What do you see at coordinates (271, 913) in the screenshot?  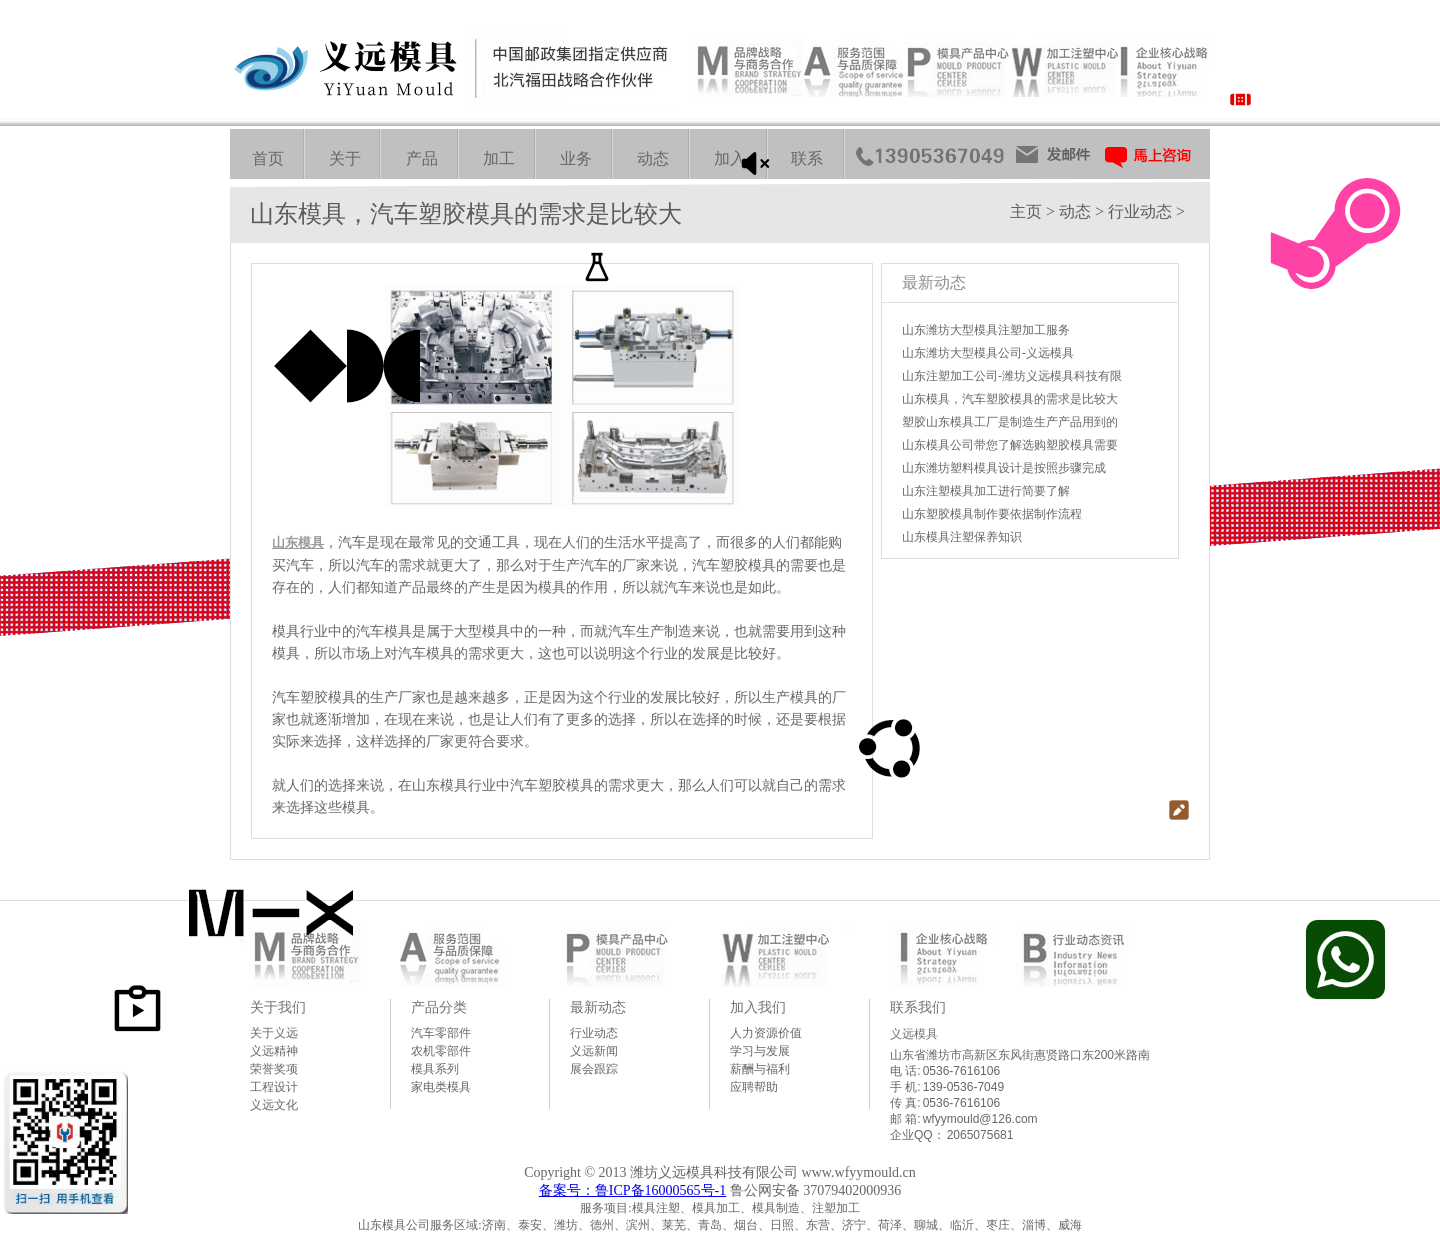 I see `open mixcloud app or website` at bounding box center [271, 913].